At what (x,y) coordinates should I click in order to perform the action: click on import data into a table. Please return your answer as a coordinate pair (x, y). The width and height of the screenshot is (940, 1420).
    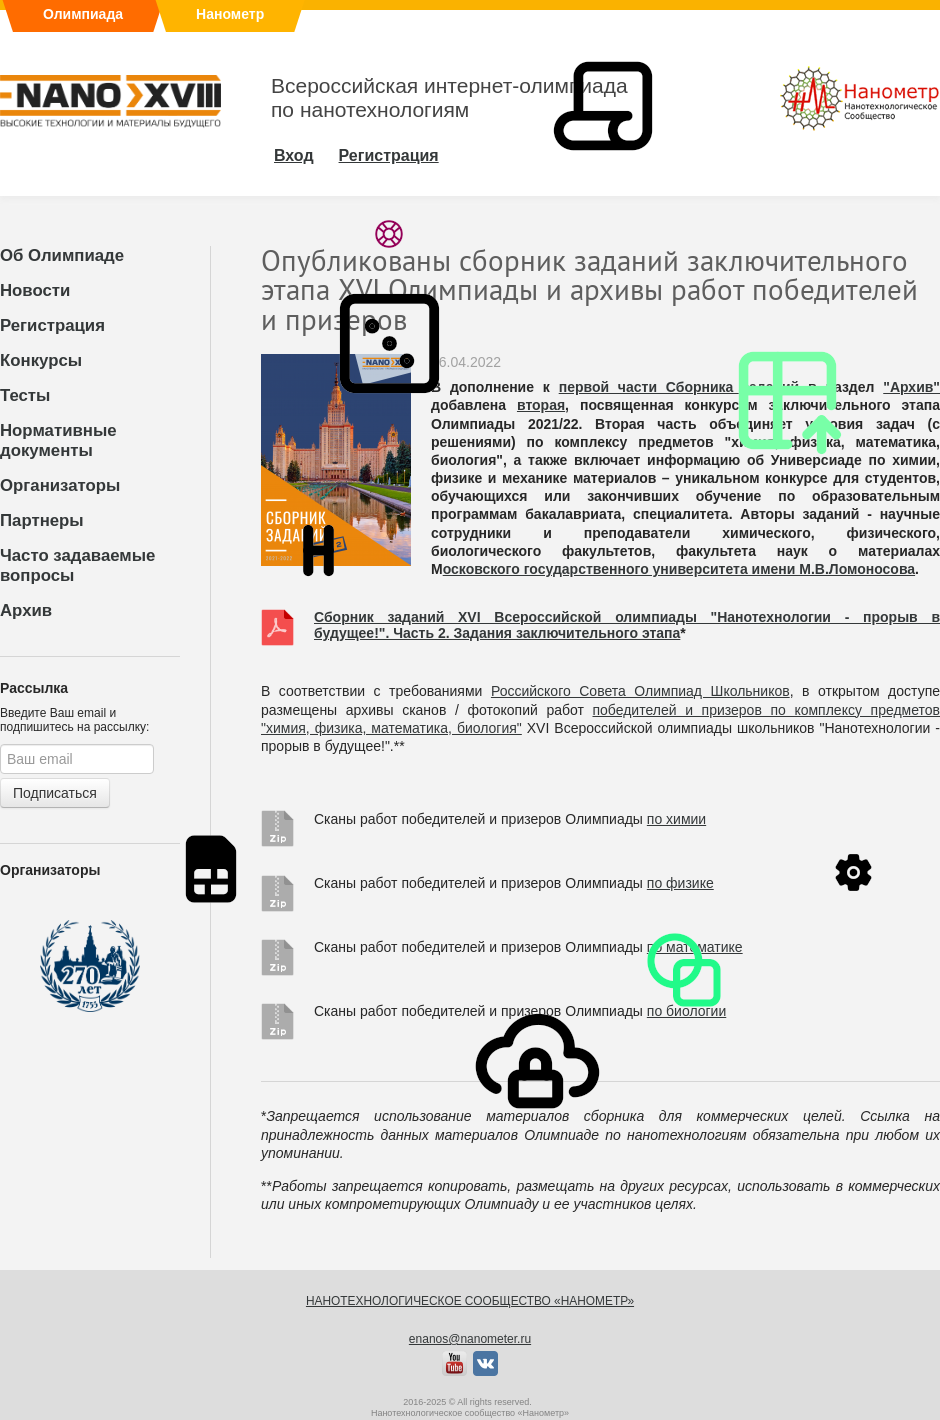
    Looking at the image, I should click on (787, 400).